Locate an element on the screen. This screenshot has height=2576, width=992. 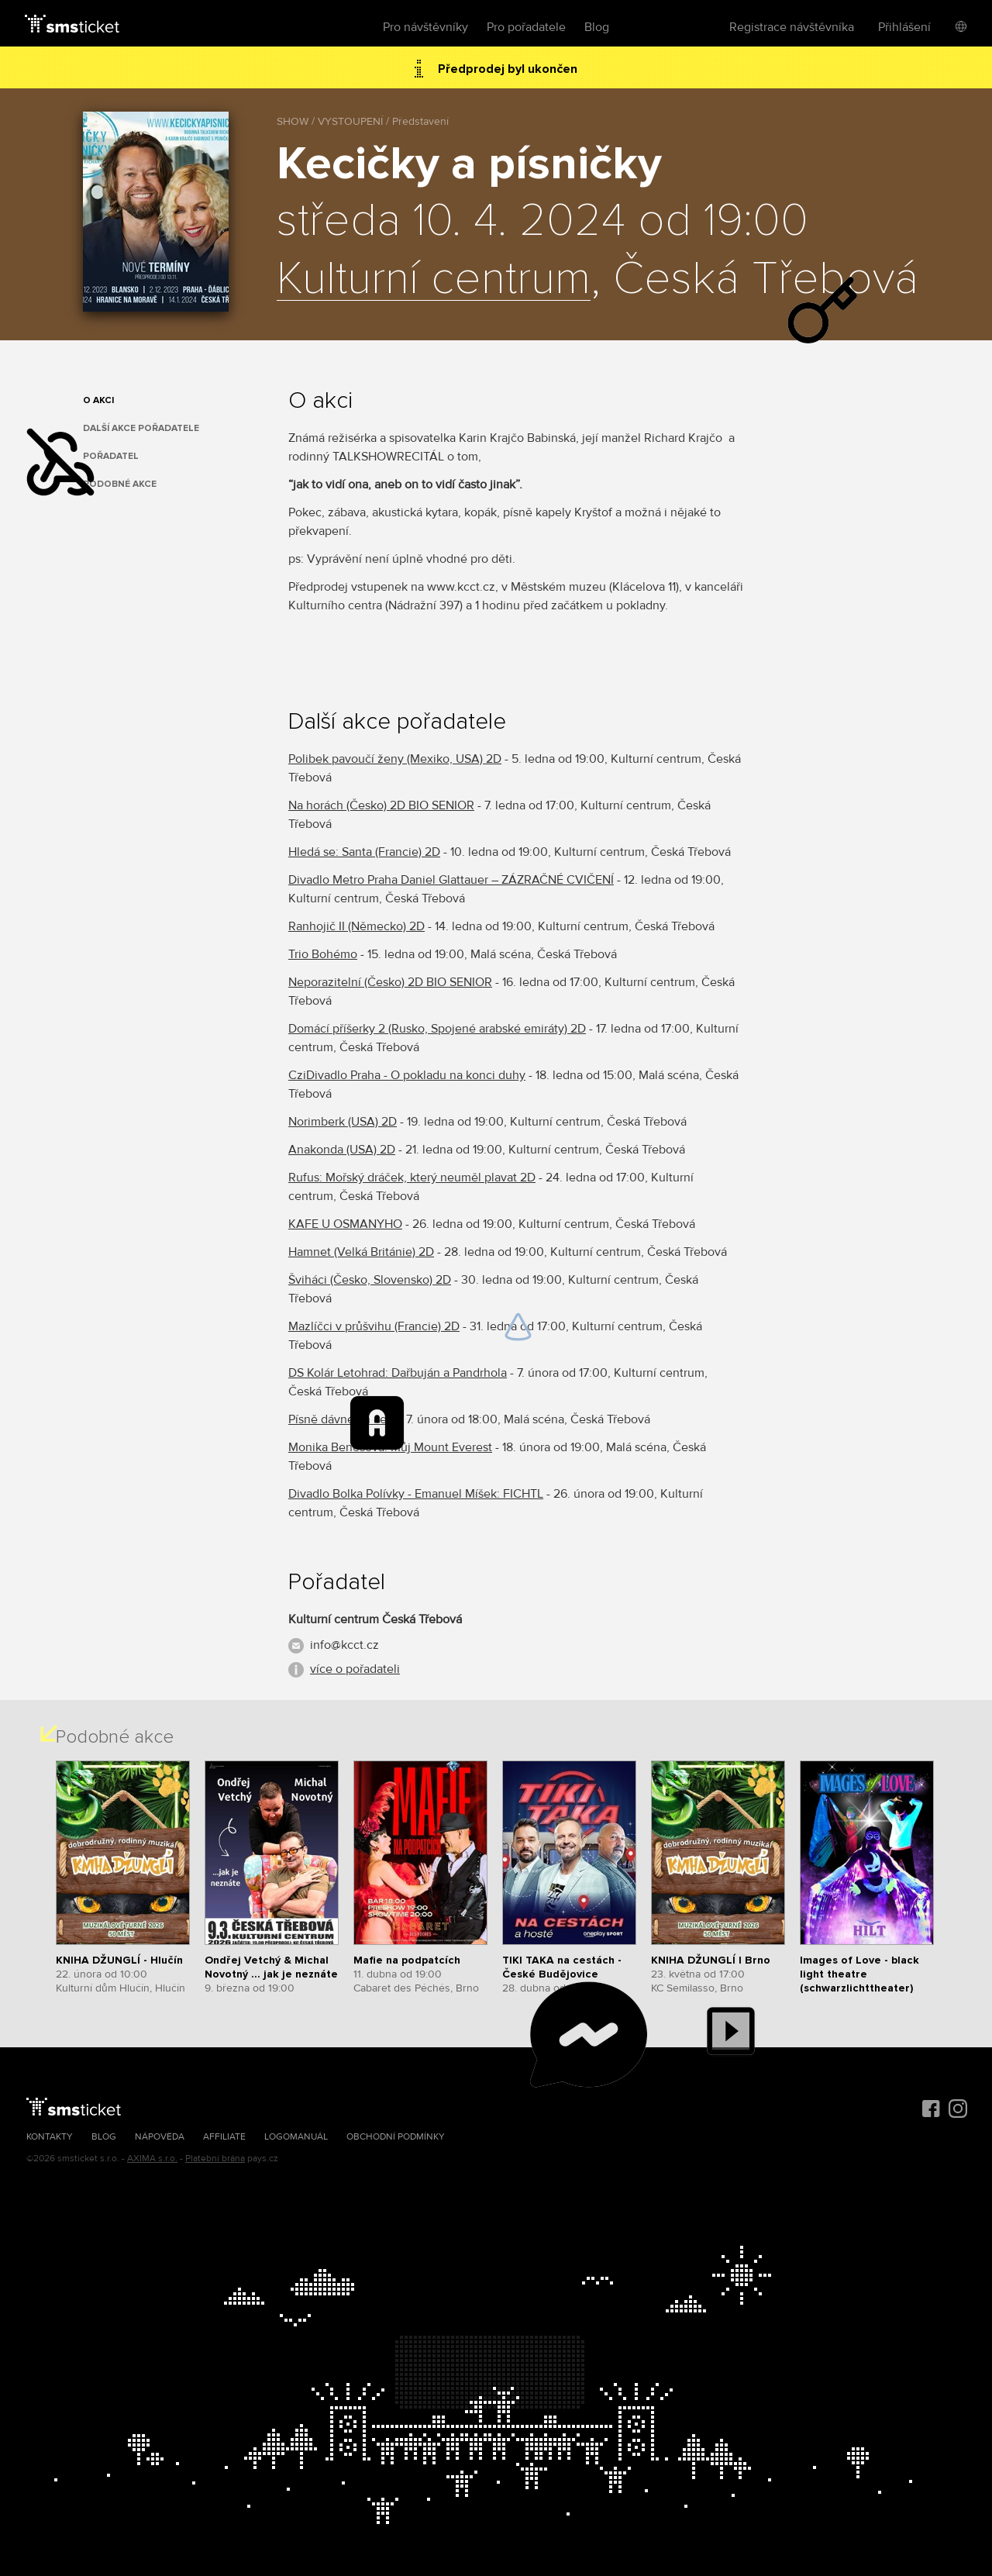
navigate to the bottom-left corner is located at coordinates (49, 1733).